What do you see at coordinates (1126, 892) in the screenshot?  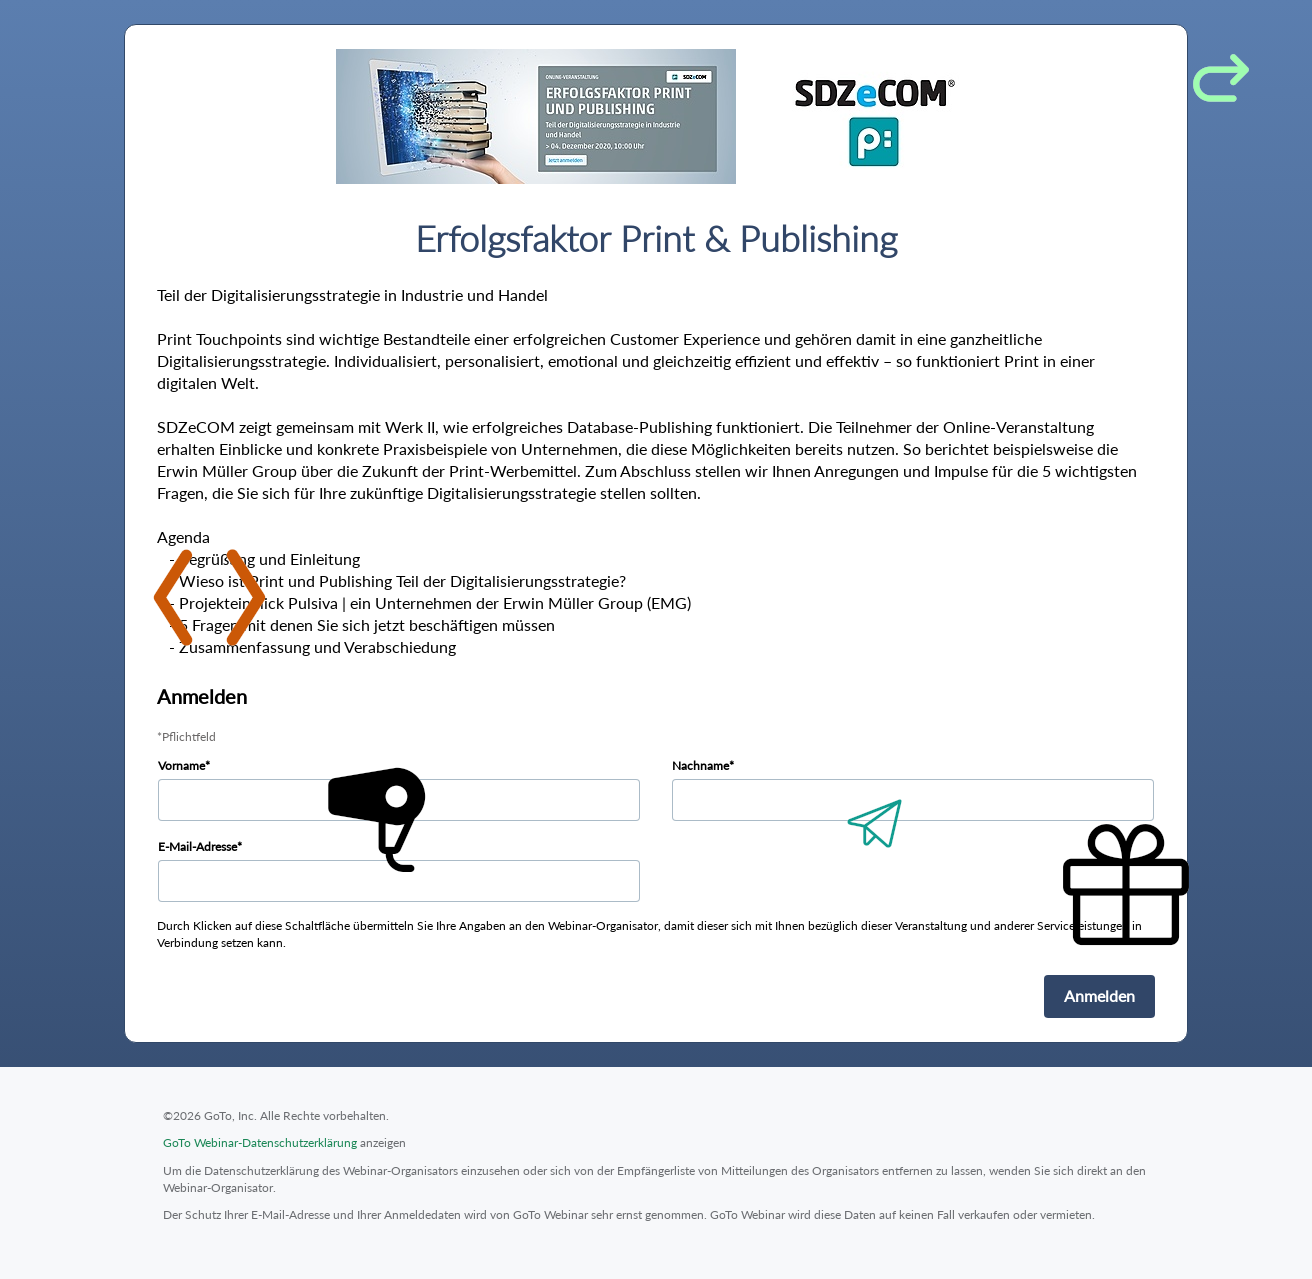 I see `view or redeem a gift` at bounding box center [1126, 892].